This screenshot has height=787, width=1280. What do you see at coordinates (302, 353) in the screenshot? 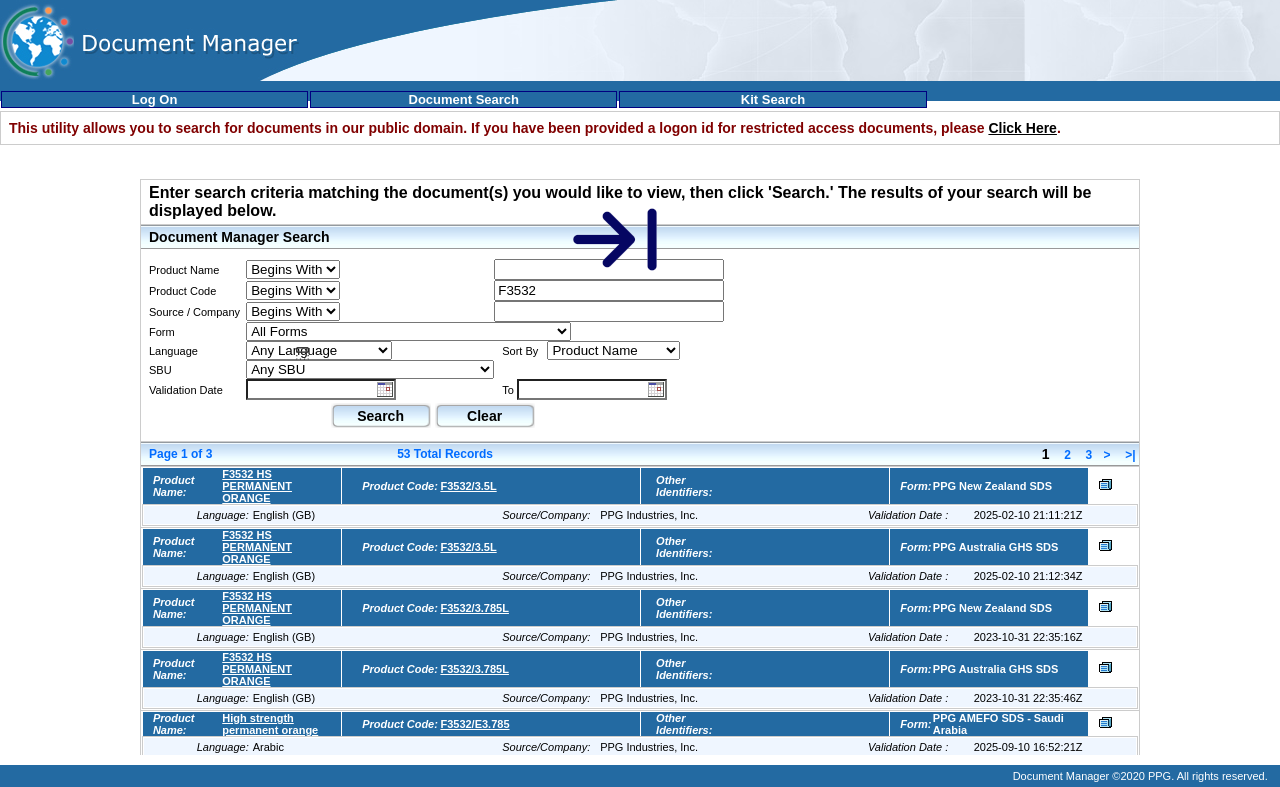
I see `align content to top of container` at bounding box center [302, 353].